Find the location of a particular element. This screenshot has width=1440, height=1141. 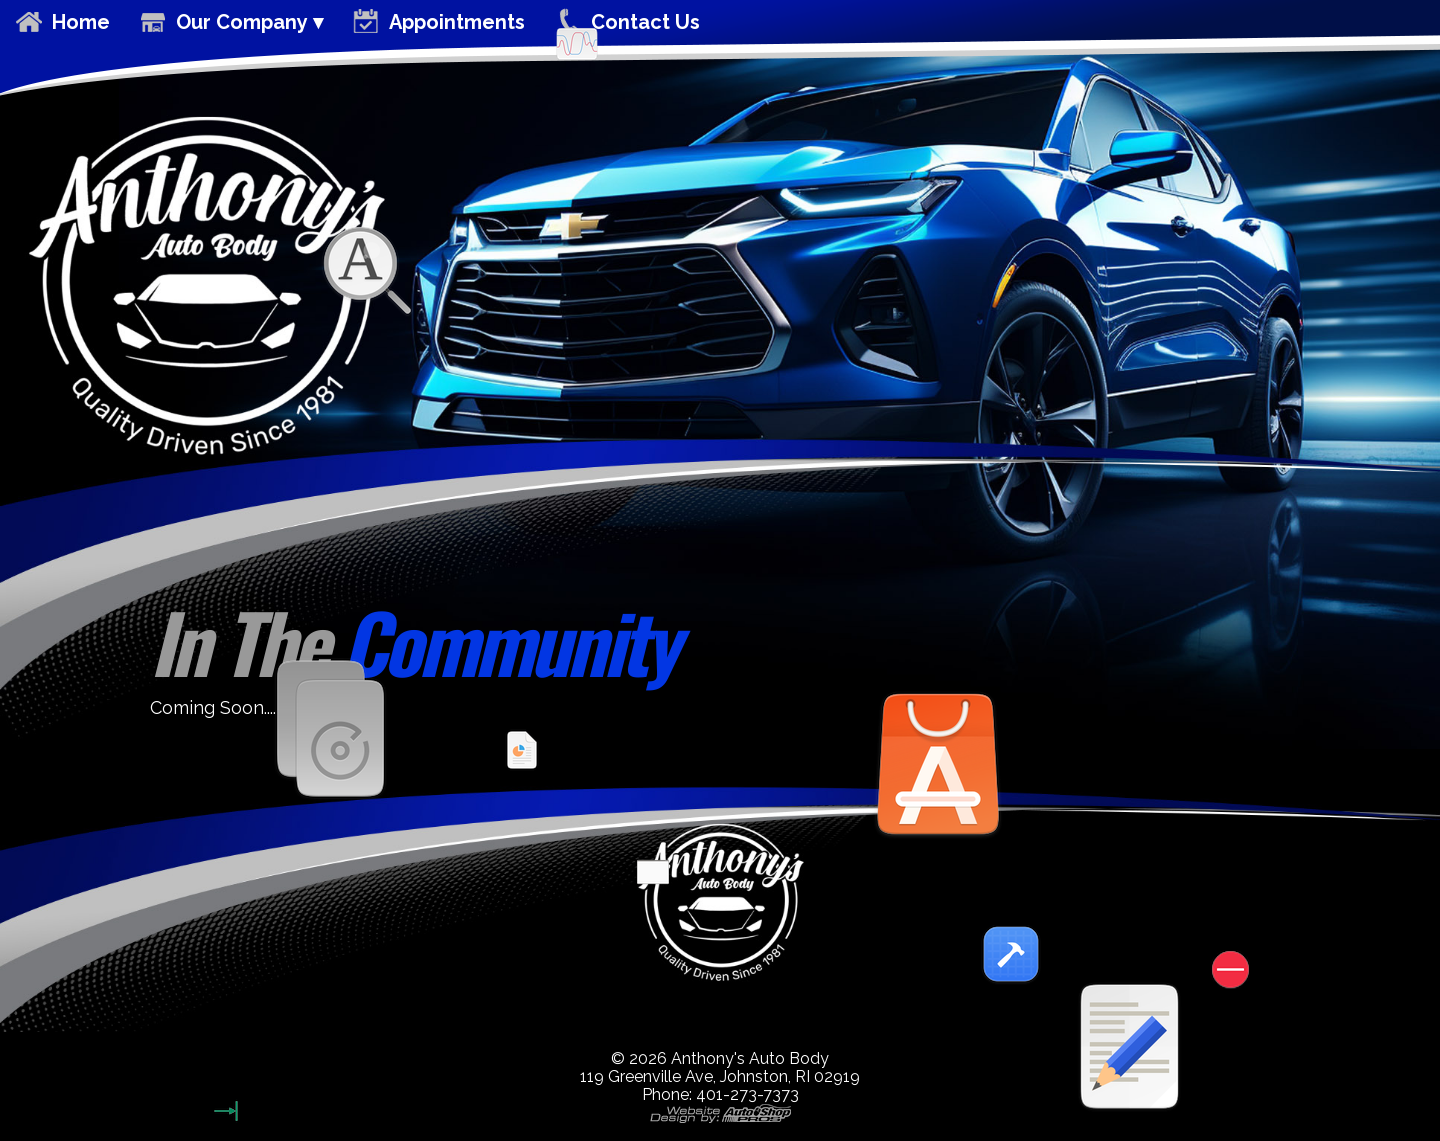

open power statistics app is located at coordinates (577, 44).